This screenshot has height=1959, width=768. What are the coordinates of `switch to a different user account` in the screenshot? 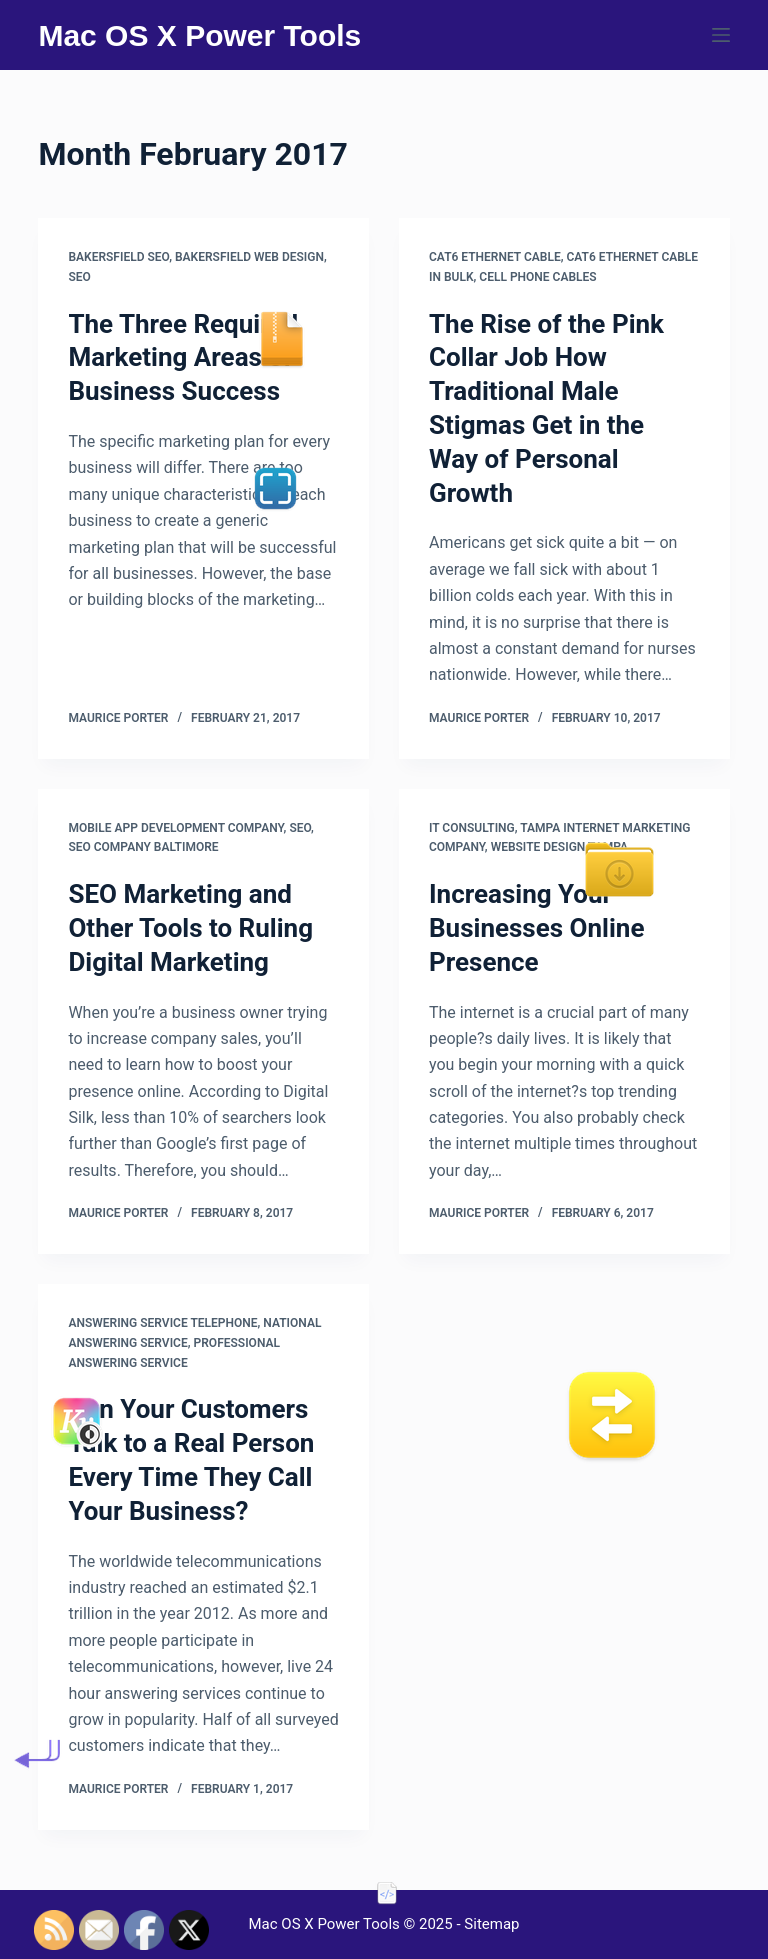 It's located at (612, 1415).